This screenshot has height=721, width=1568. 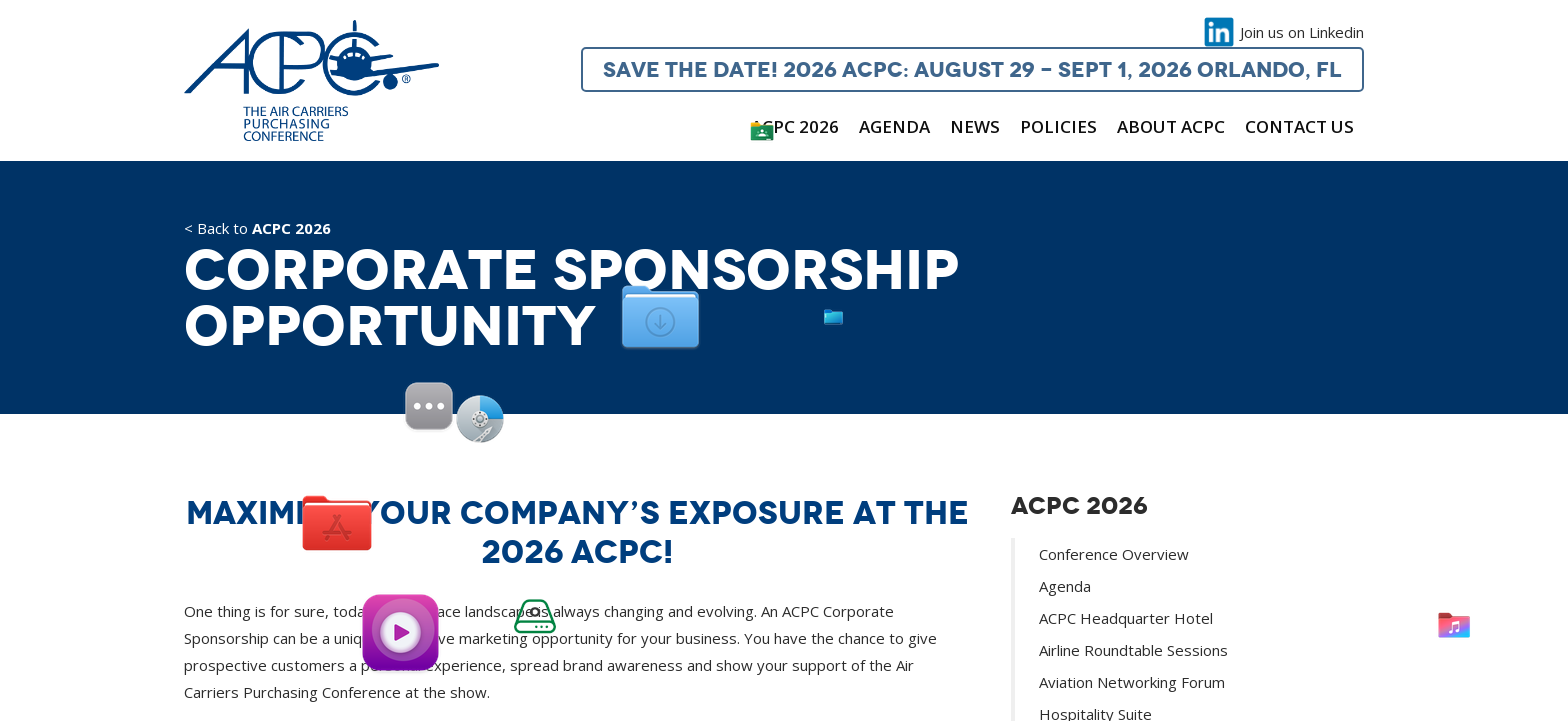 I want to click on indicates a firewire-connected hard drive, so click(x=535, y=615).